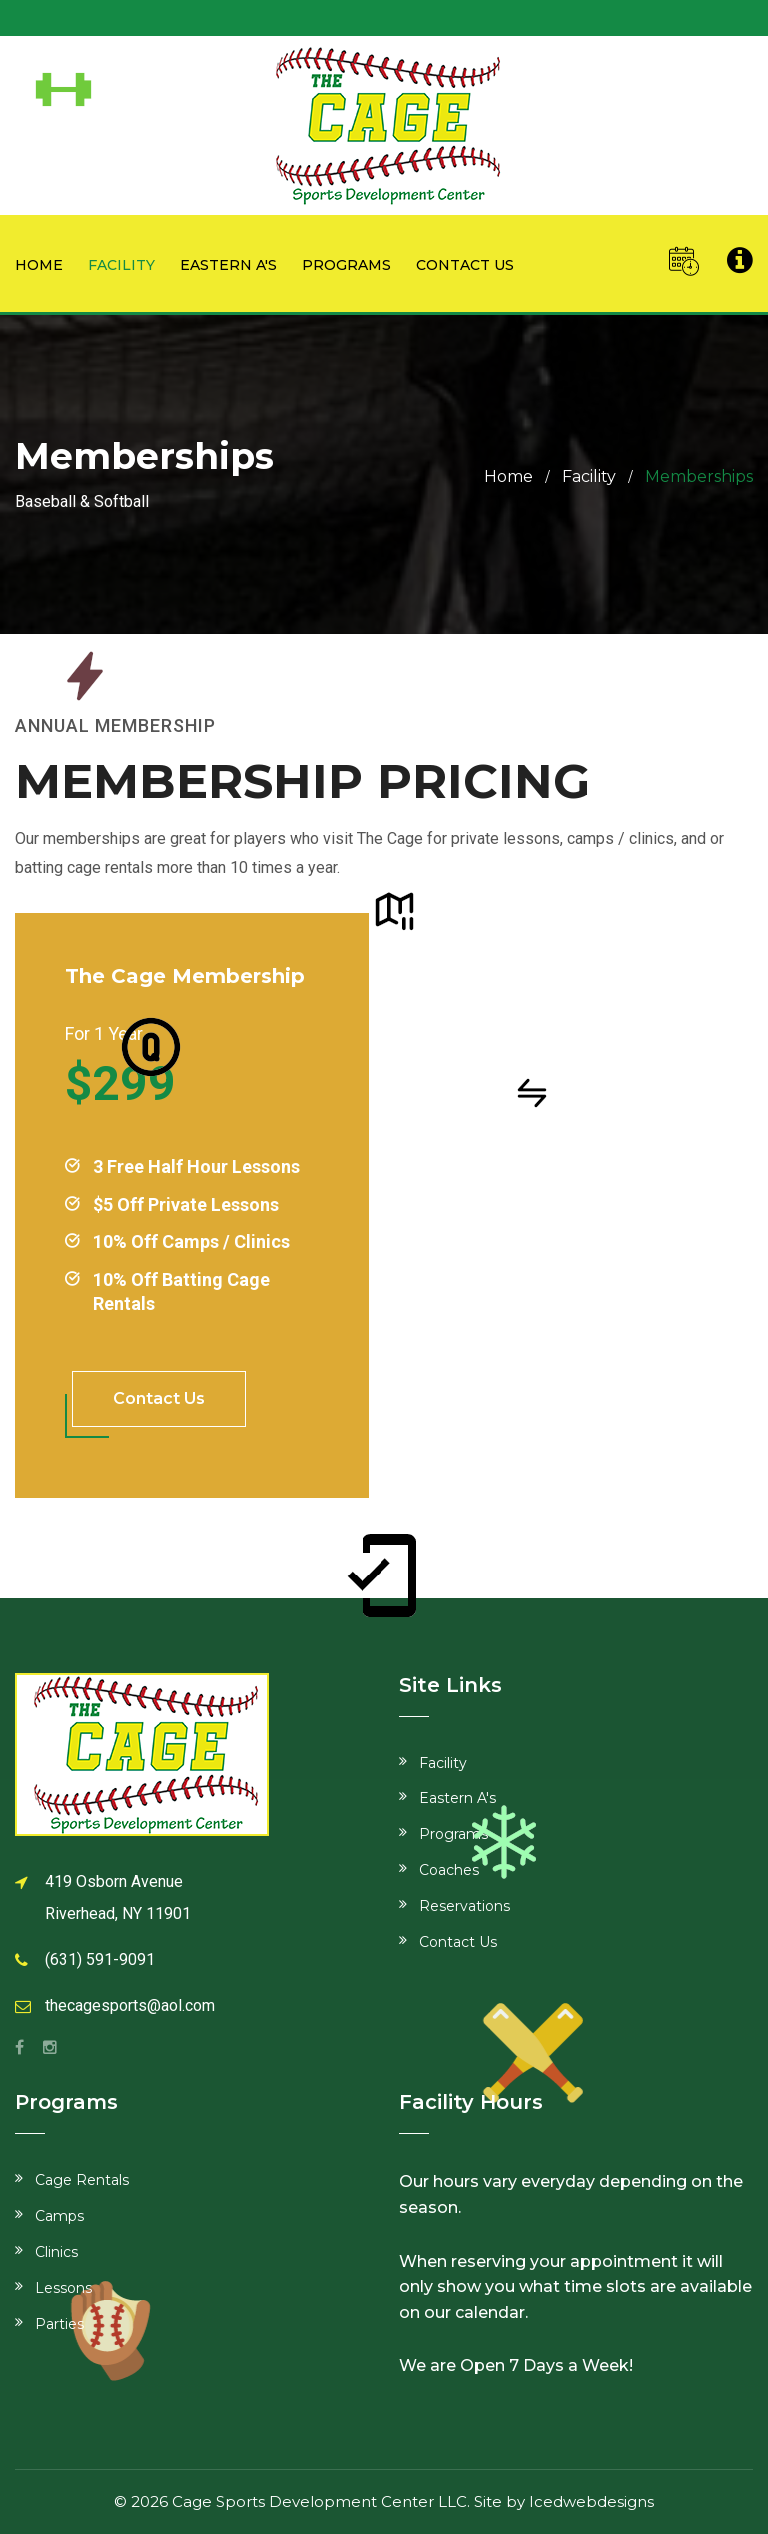  I want to click on transfer data between devices or accounts, so click(532, 1093).